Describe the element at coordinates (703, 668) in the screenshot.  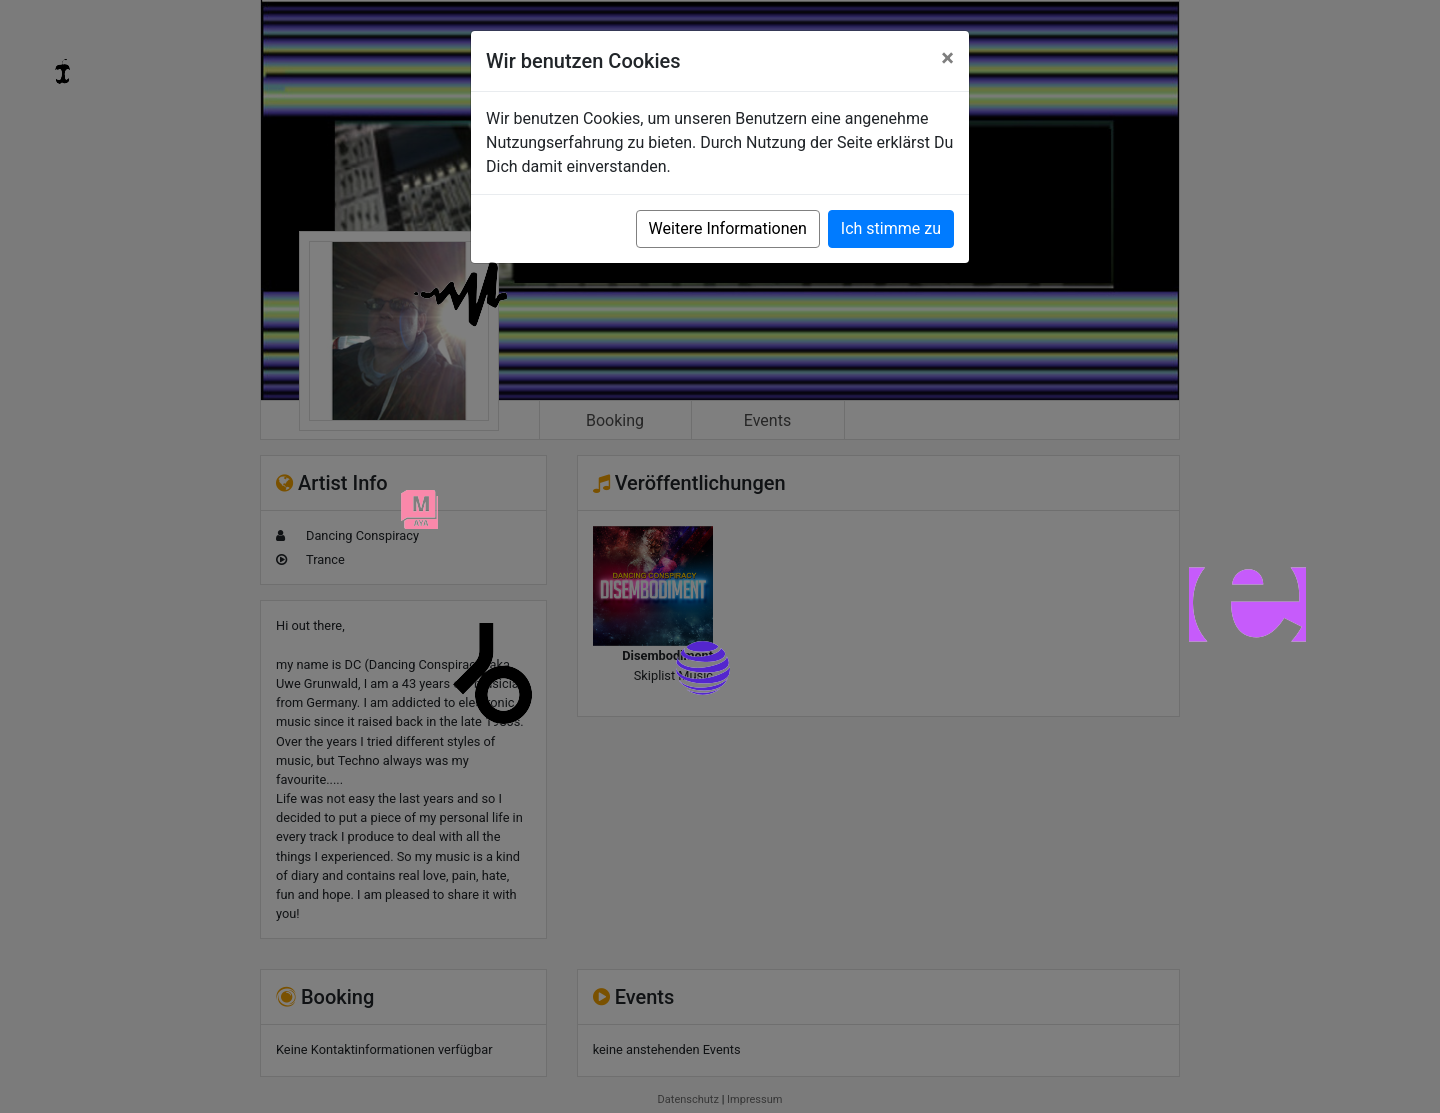
I see `AT&T company logo` at that location.